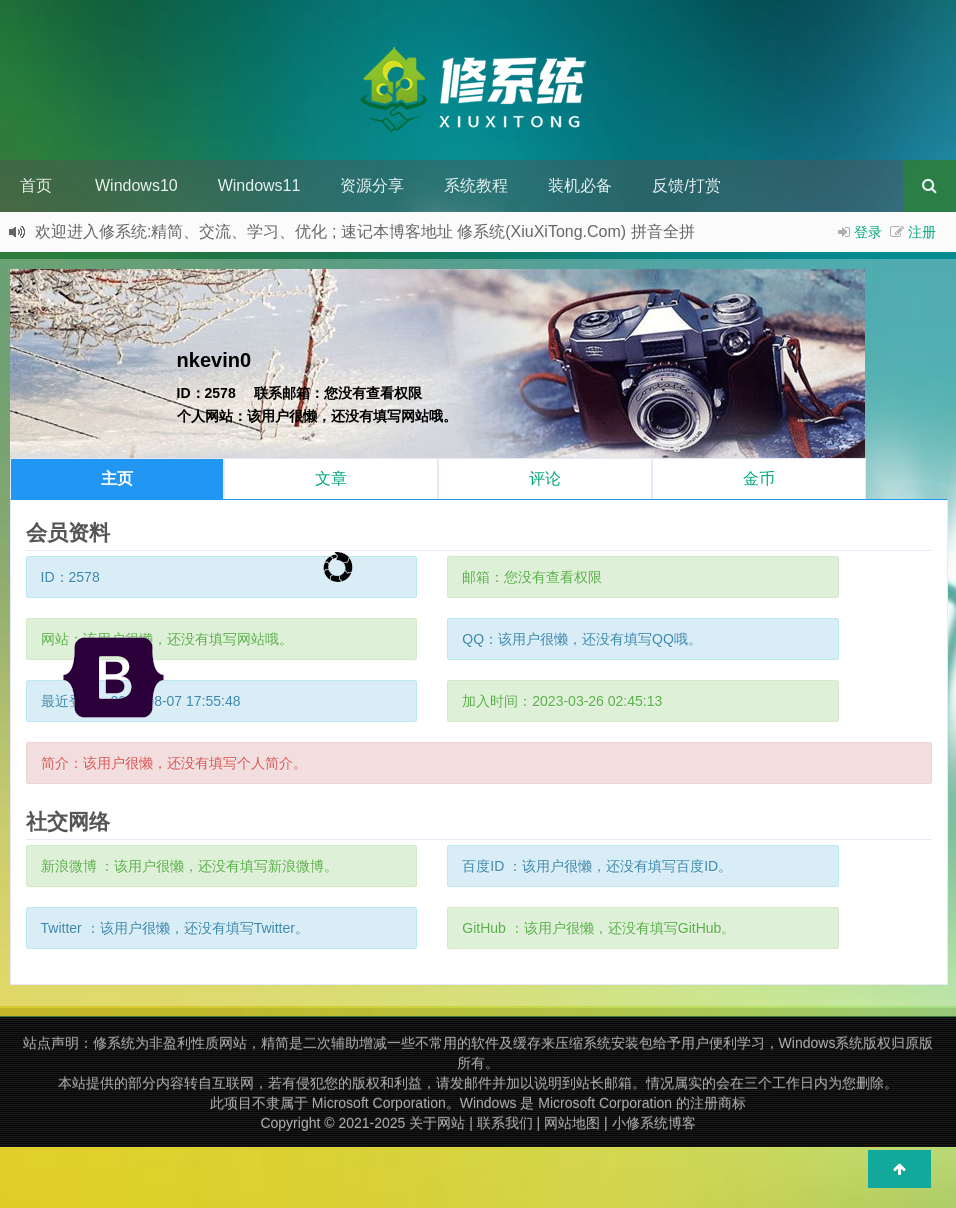  I want to click on EventStore database logo, so click(338, 567).